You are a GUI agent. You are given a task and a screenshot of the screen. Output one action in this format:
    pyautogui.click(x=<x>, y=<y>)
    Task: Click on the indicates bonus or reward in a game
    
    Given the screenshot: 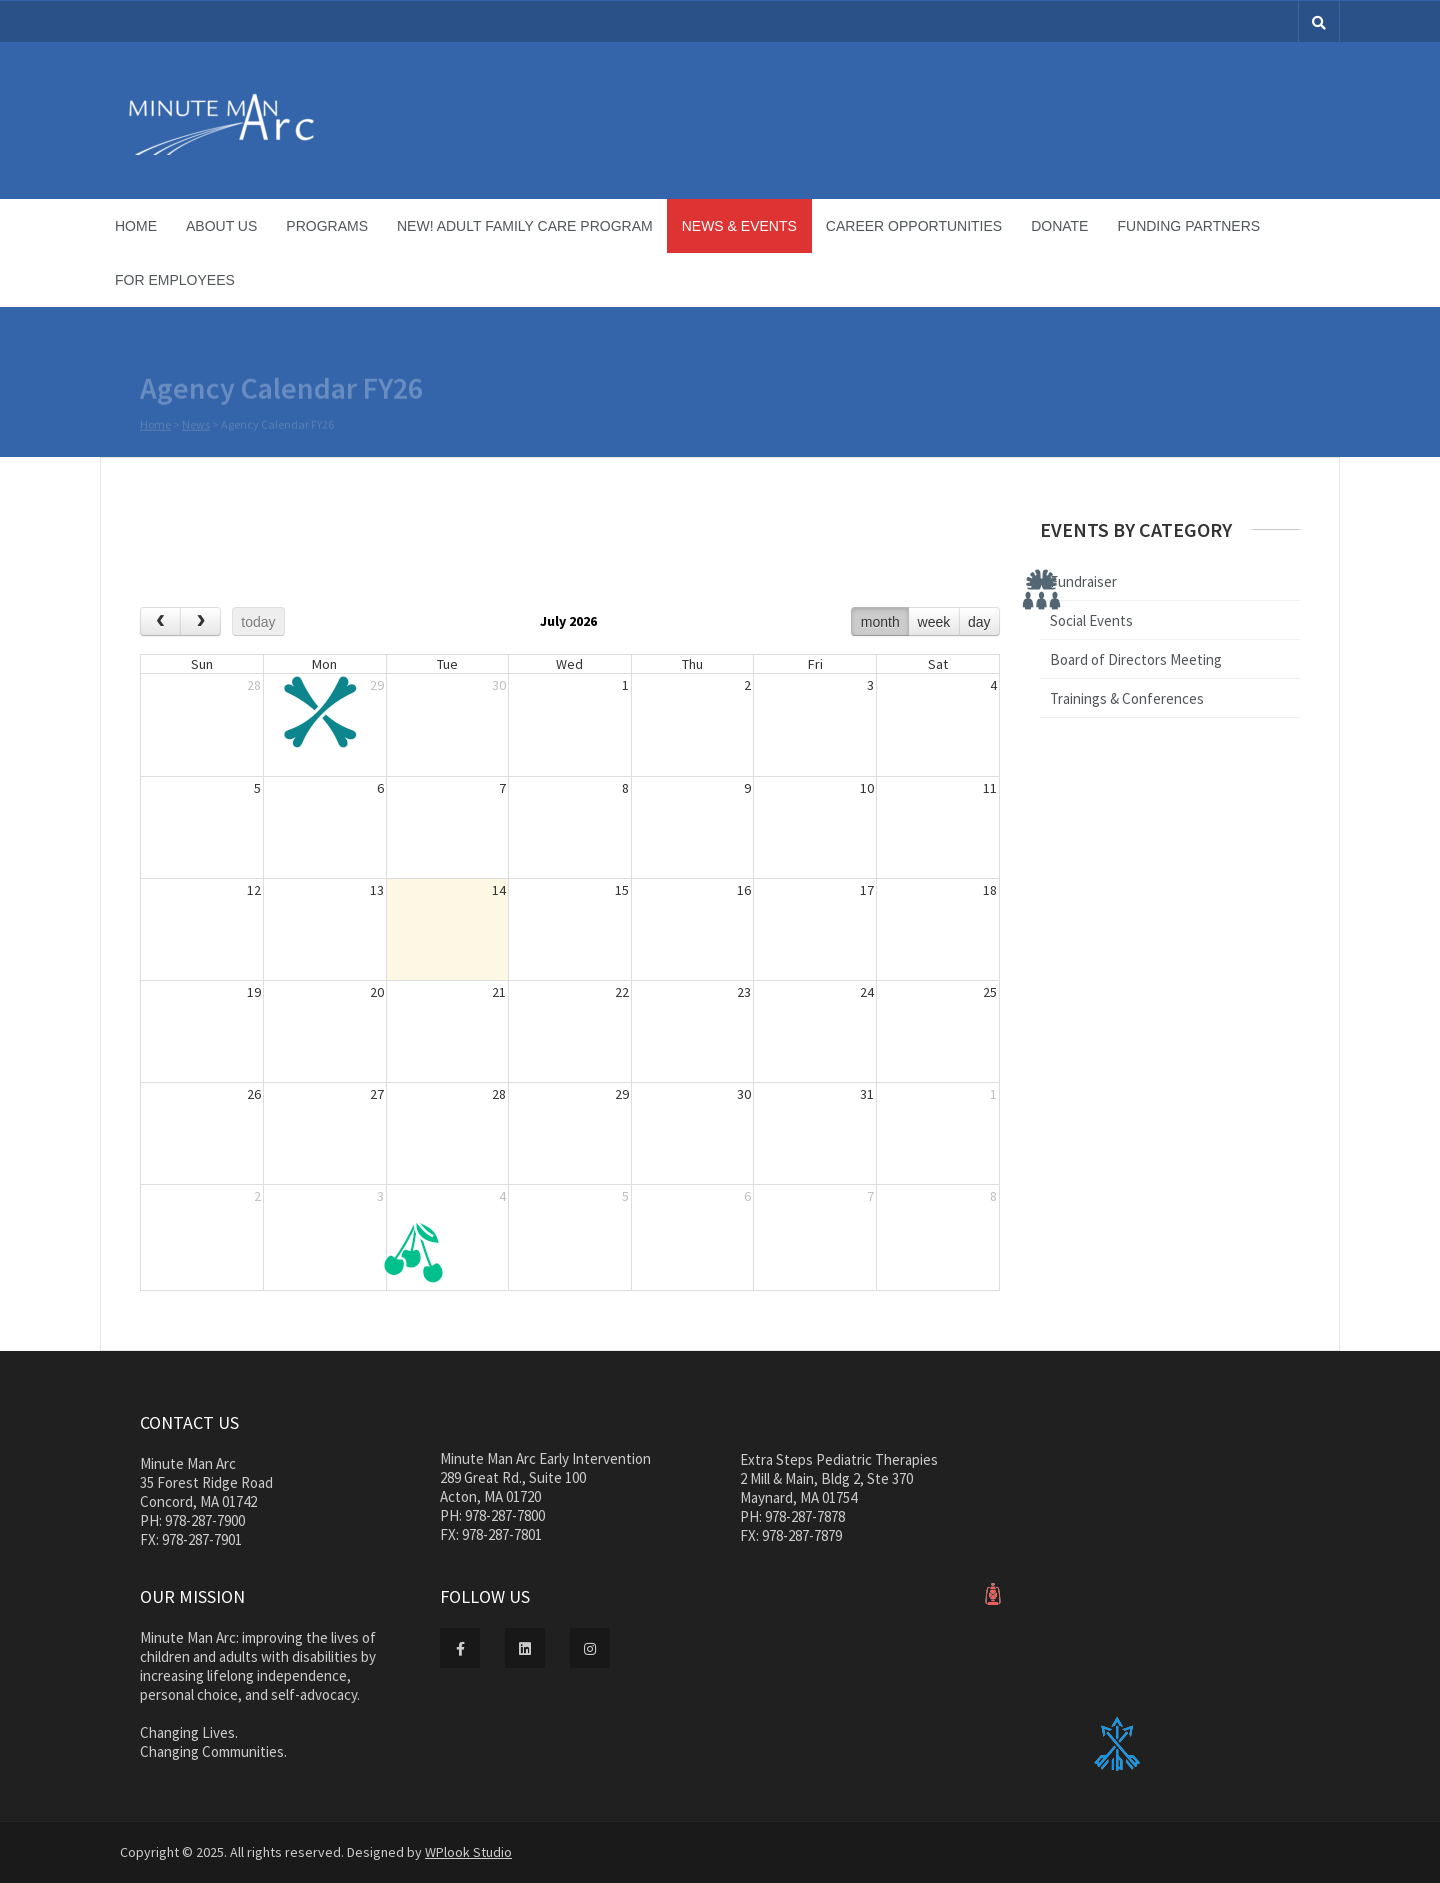 What is the action you would take?
    pyautogui.click(x=413, y=1251)
    